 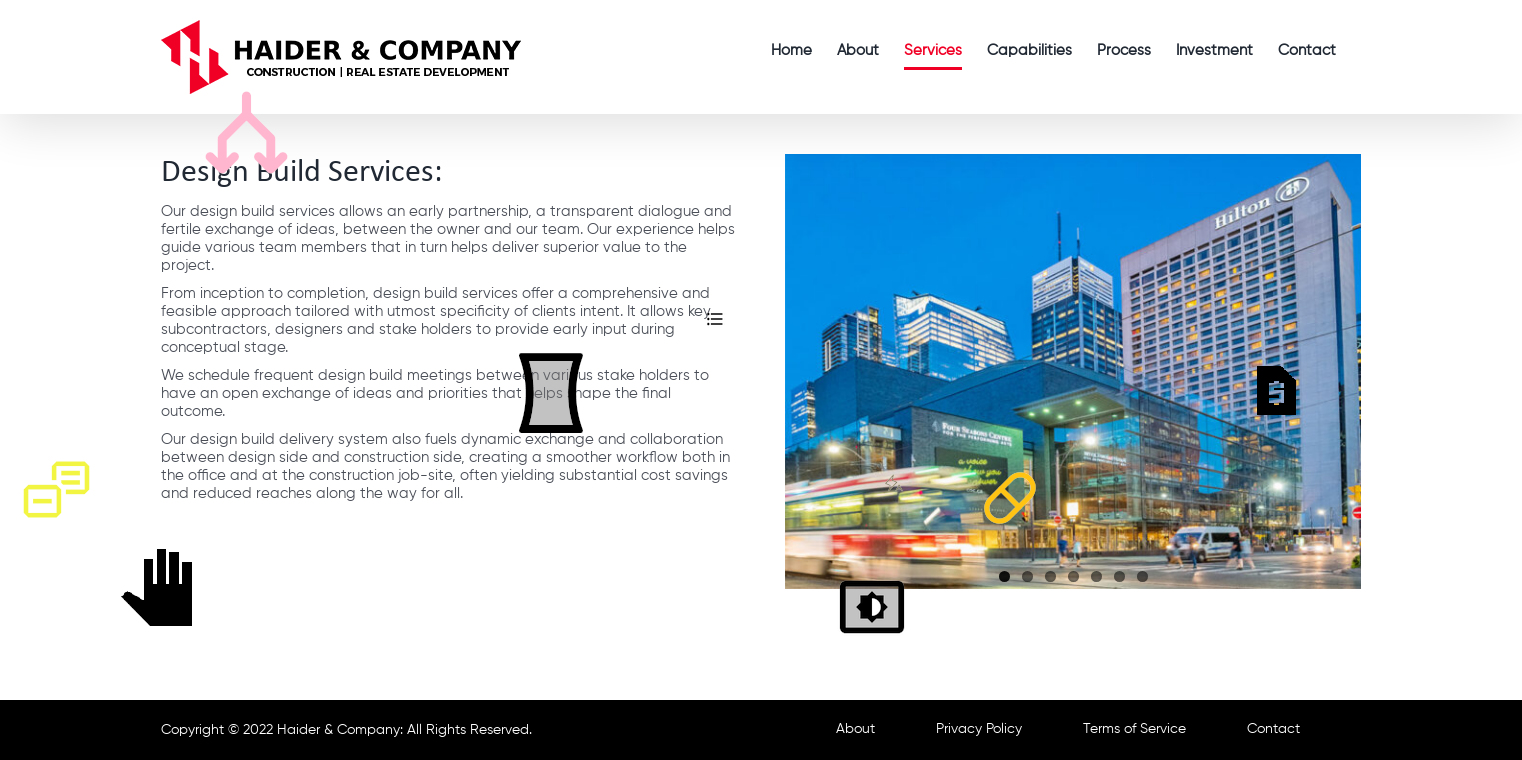 I want to click on split content into multiple paths, so click(x=246, y=135).